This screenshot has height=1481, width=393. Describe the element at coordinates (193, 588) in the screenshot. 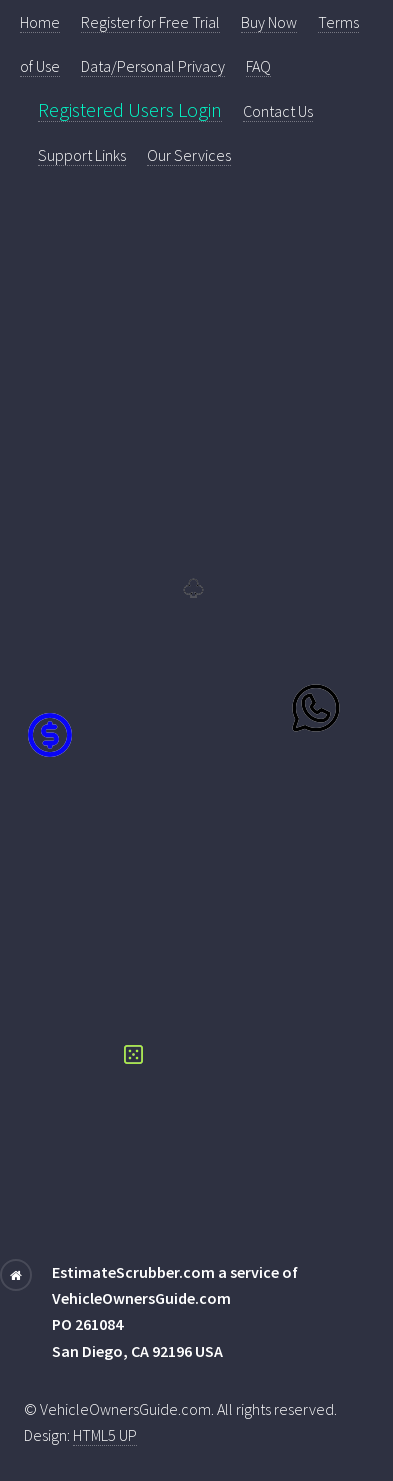

I see `club suit symbol for card games` at that location.